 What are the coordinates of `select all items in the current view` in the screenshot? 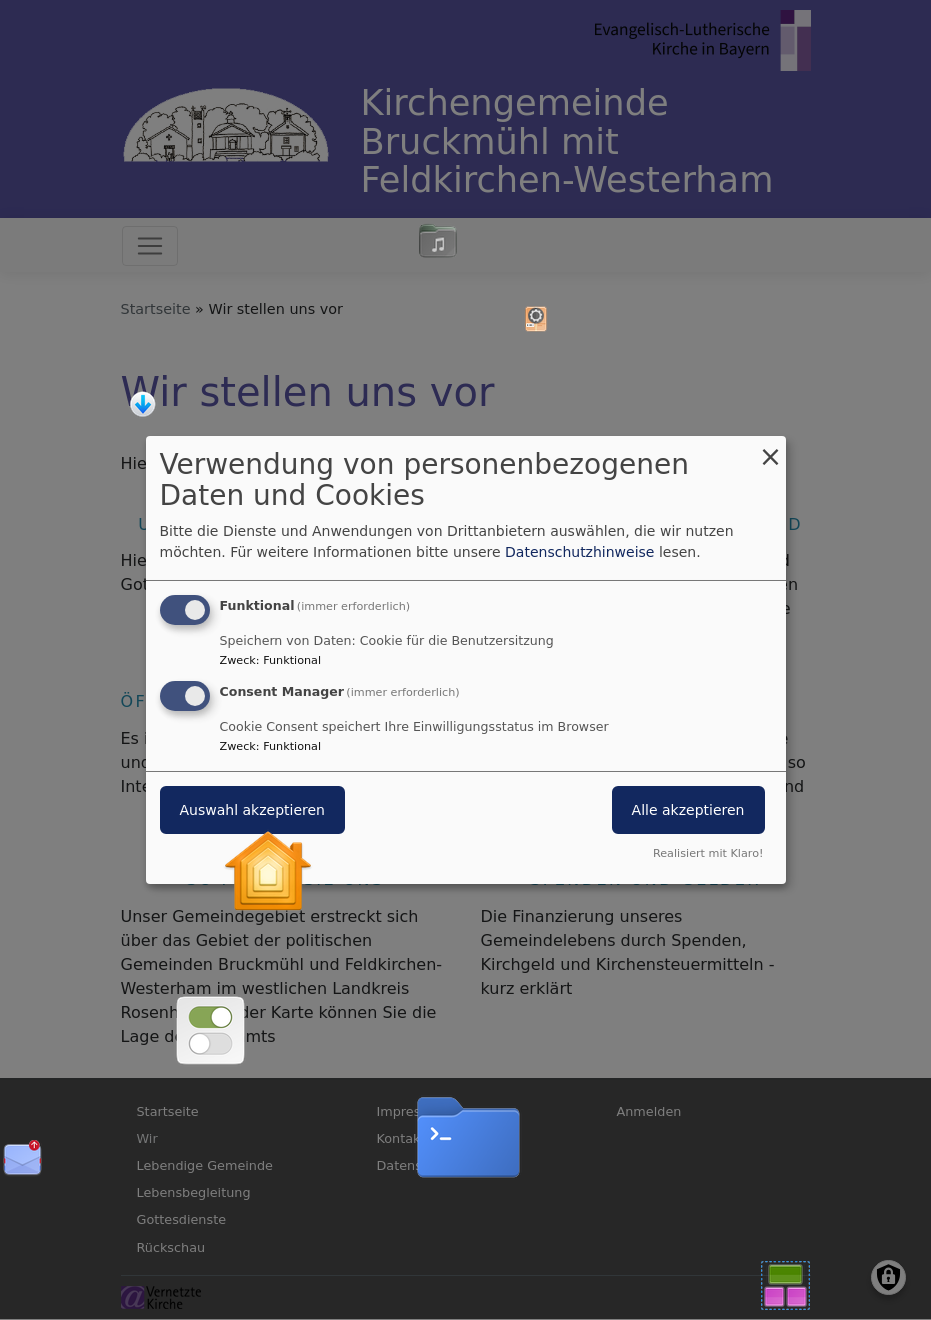 It's located at (785, 1285).